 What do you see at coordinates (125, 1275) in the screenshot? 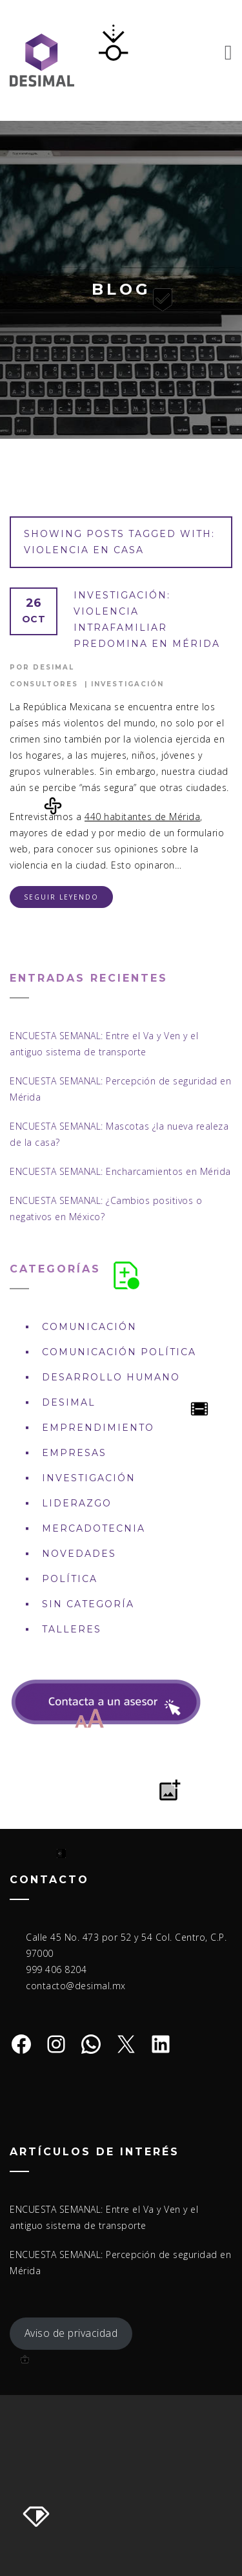
I see `view pull request with new changes` at bounding box center [125, 1275].